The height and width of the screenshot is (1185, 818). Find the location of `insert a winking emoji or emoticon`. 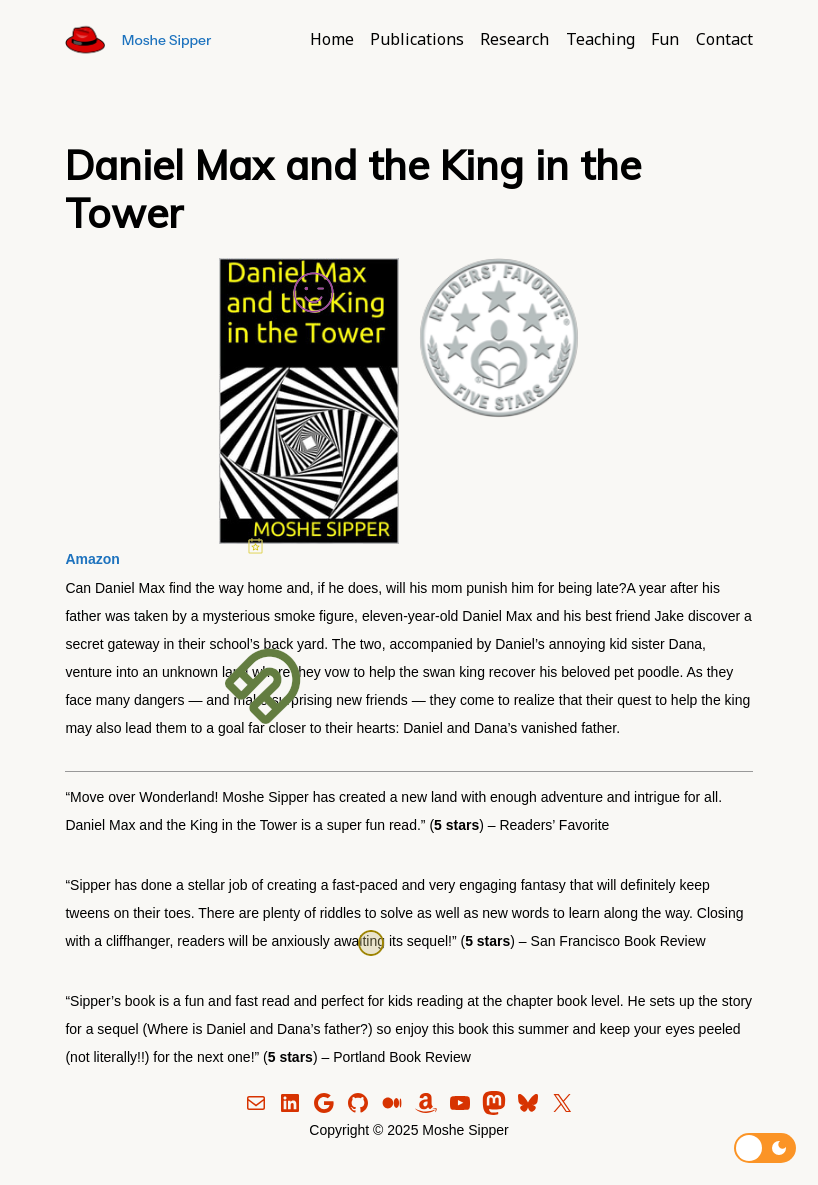

insert a winking emoji or emoticon is located at coordinates (313, 292).